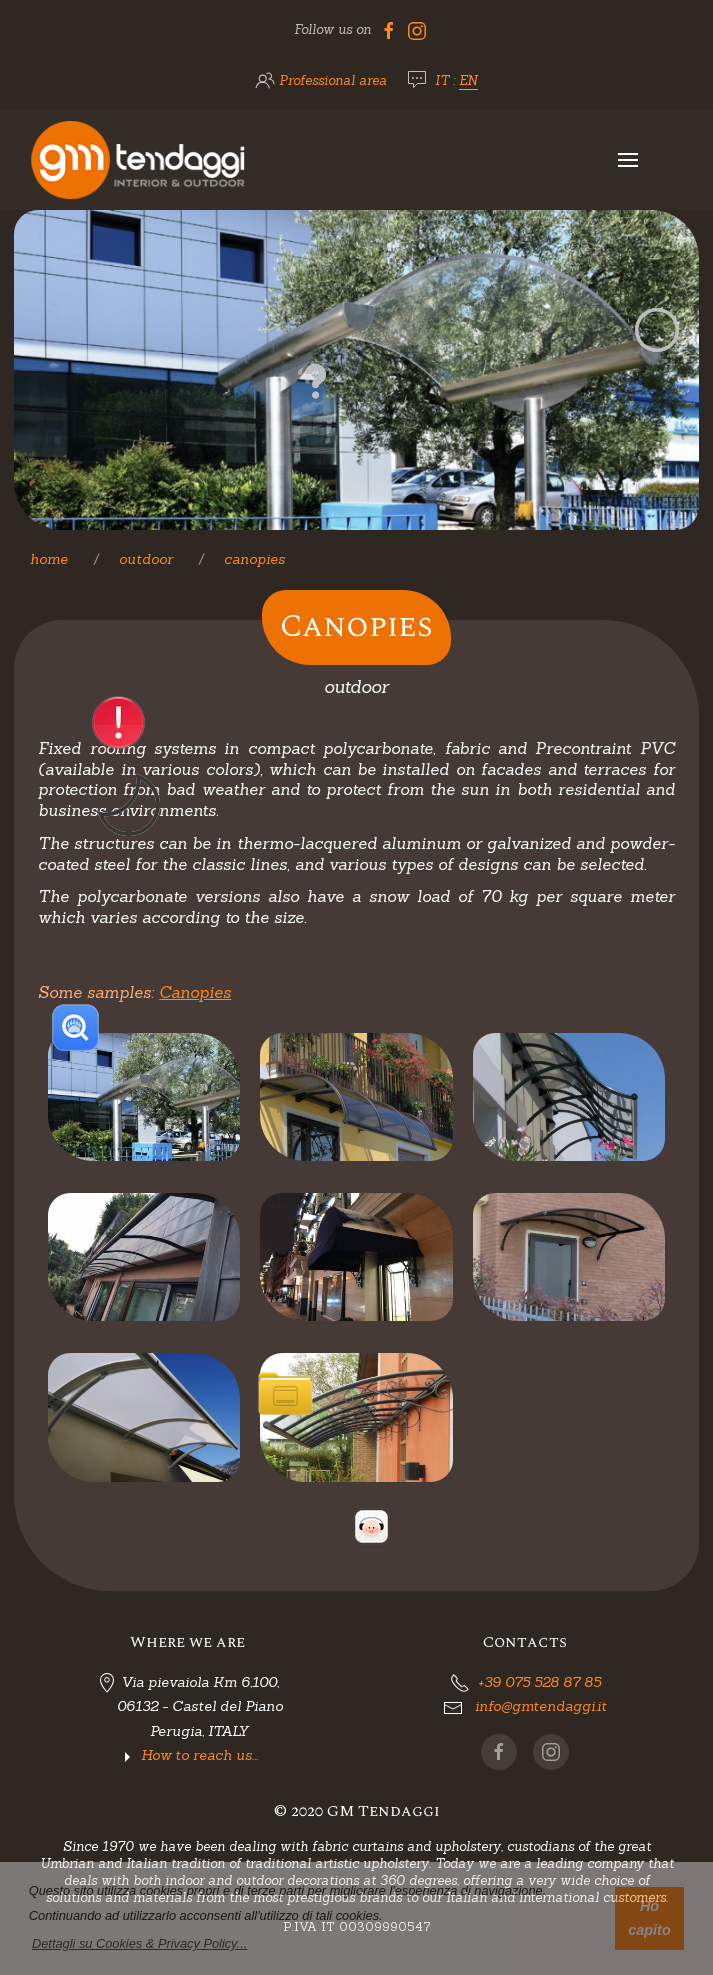  I want to click on open desktop folder, so click(285, 1393).